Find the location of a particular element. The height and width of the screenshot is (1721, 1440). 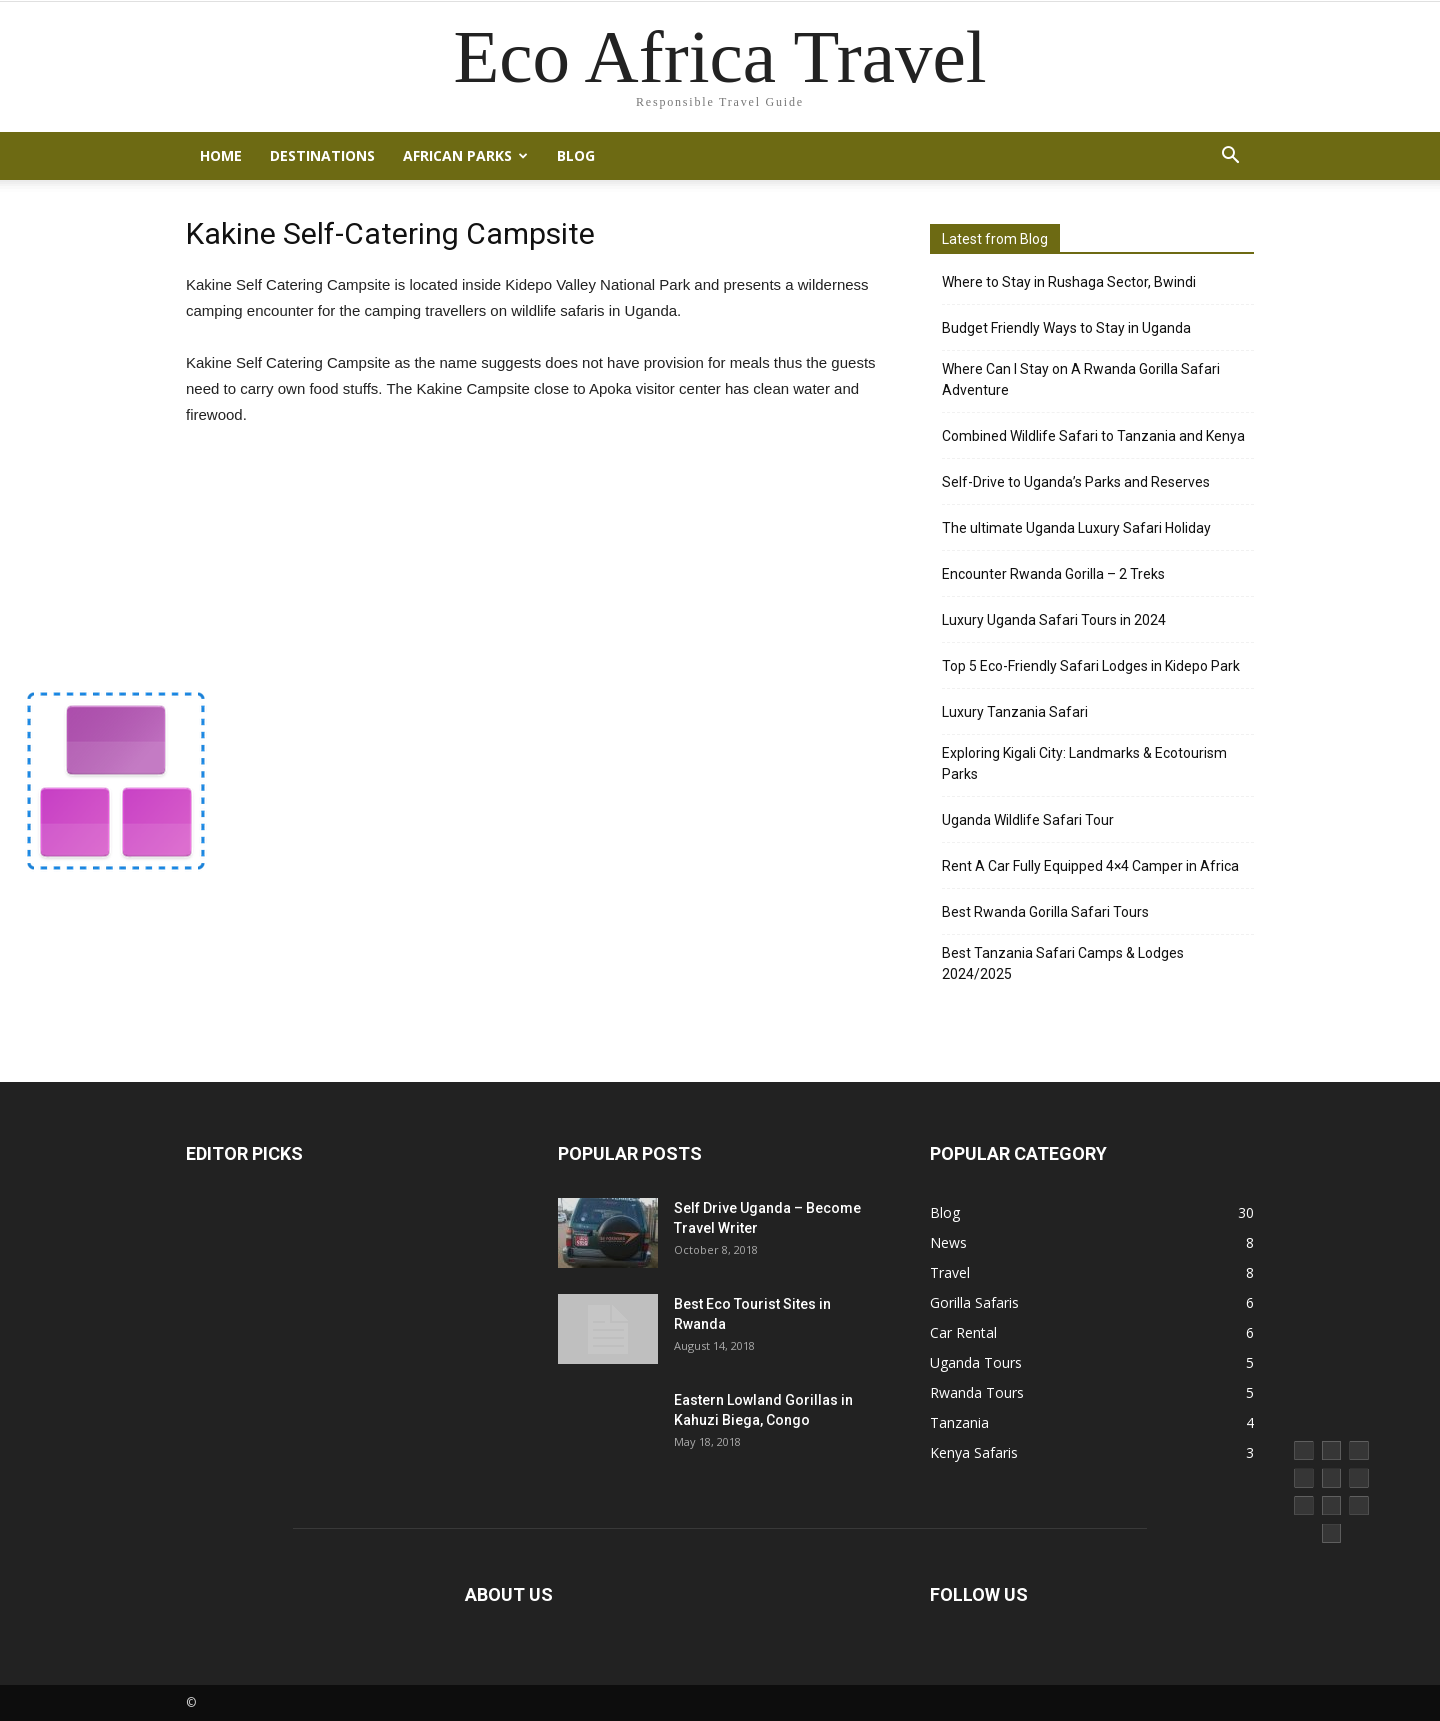

select all items in the current view is located at coordinates (116, 781).